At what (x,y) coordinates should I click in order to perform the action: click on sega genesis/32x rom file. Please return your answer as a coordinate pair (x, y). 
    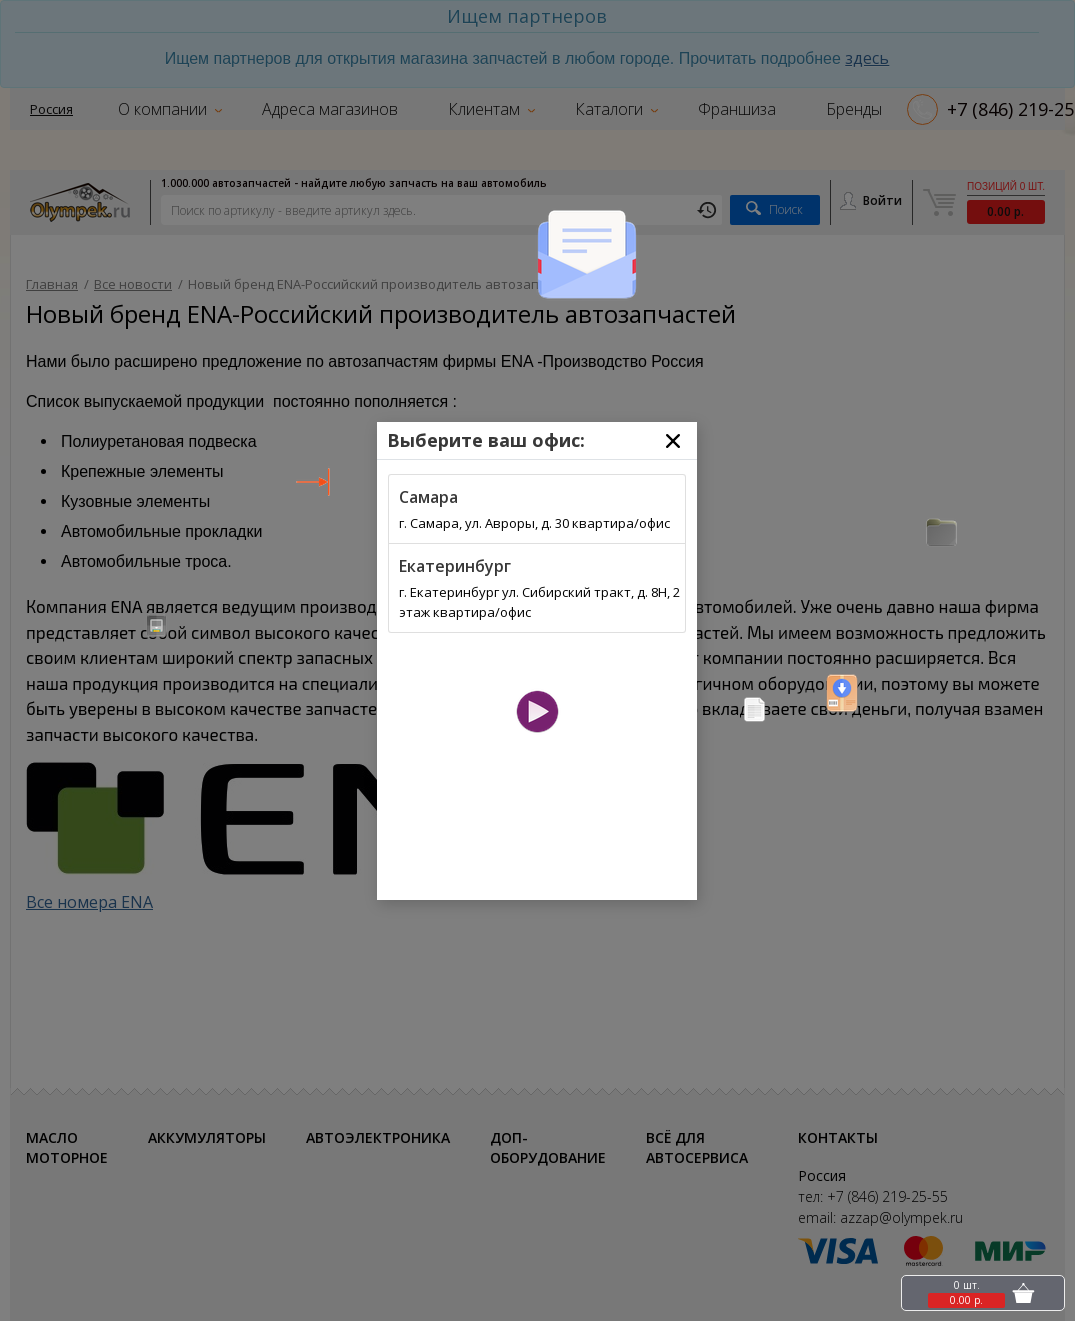
    Looking at the image, I should click on (156, 625).